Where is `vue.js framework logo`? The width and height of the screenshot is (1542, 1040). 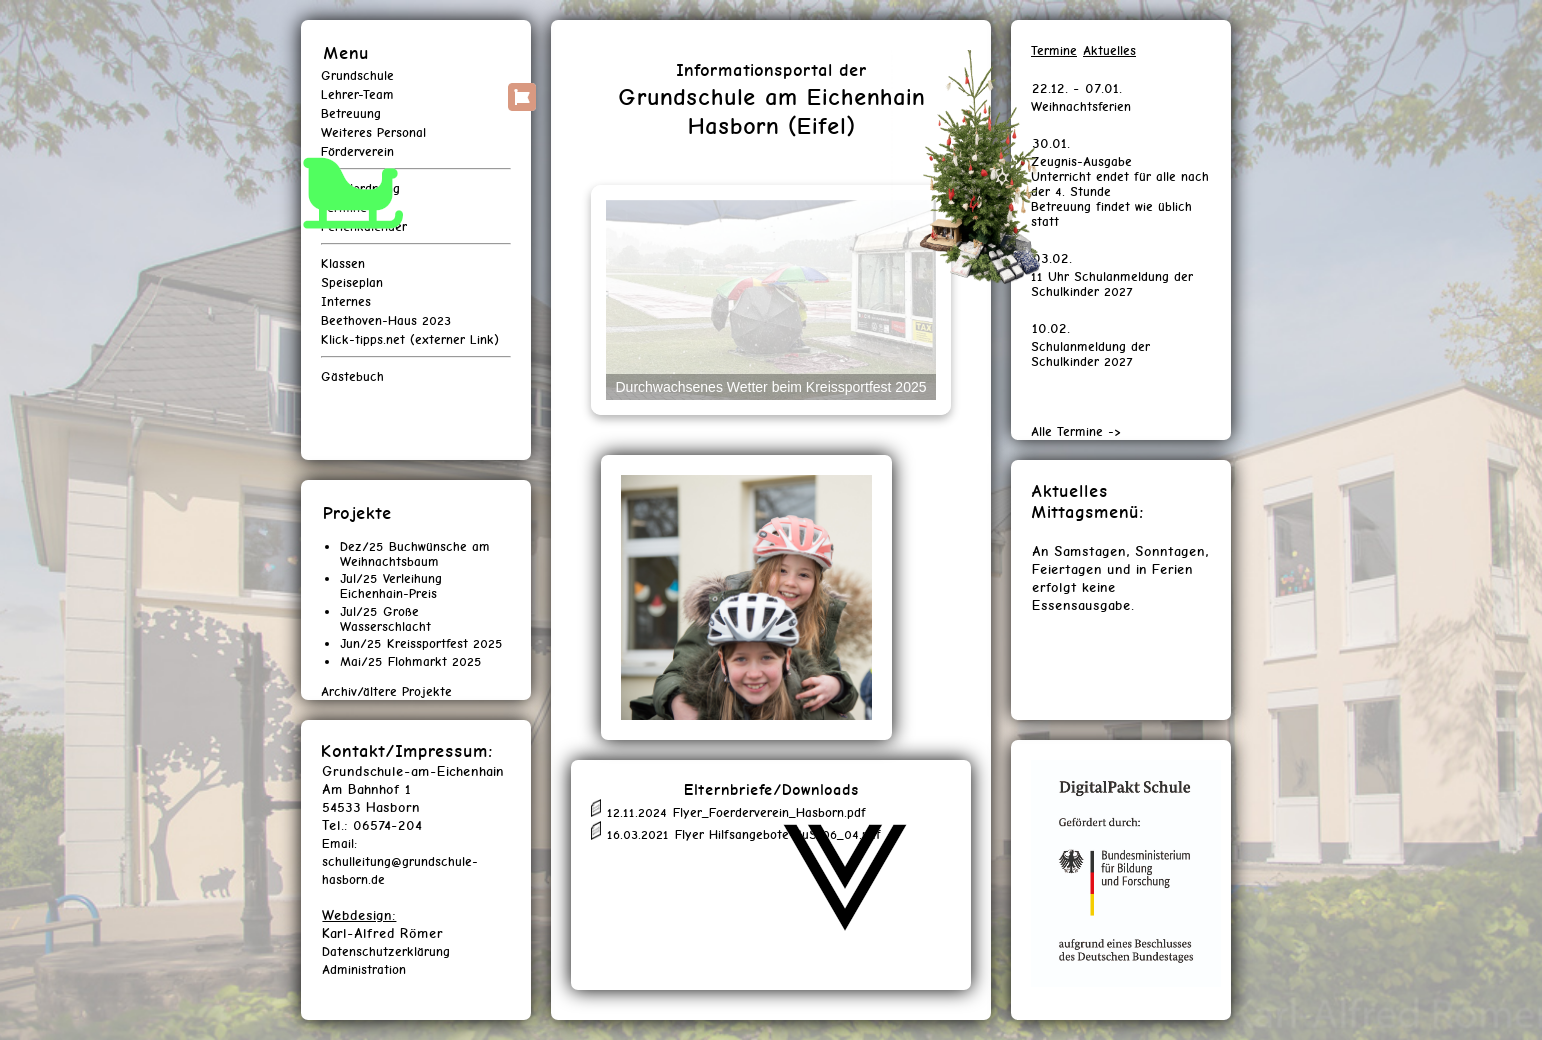 vue.js framework logo is located at coordinates (845, 875).